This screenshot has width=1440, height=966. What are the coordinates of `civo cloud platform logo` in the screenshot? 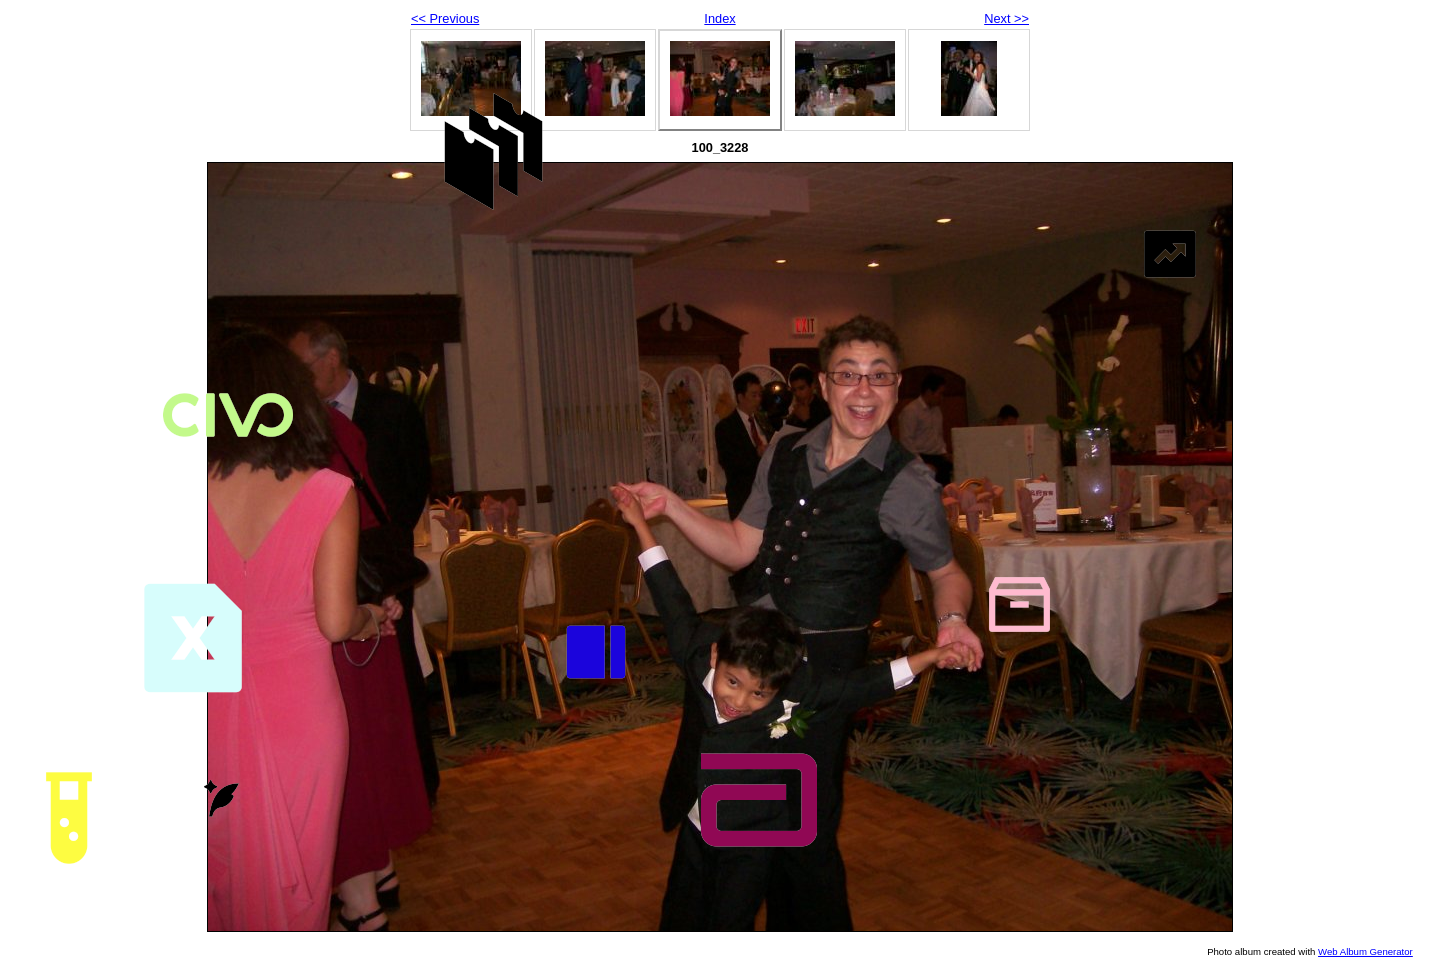 It's located at (228, 415).